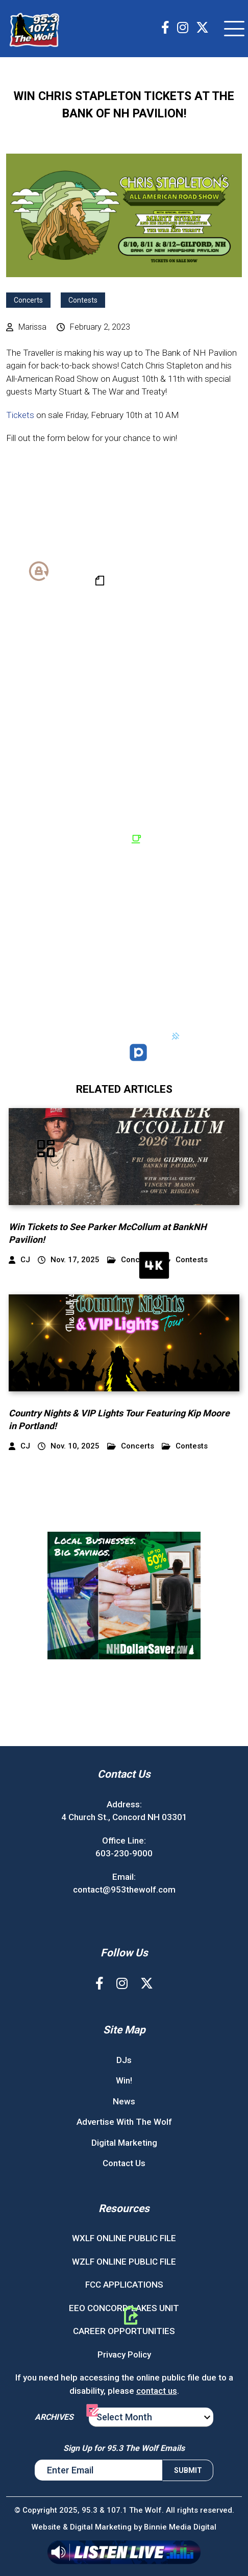 This screenshot has width=248, height=2576. Describe the element at coordinates (100, 580) in the screenshot. I see `view or open a document` at that location.